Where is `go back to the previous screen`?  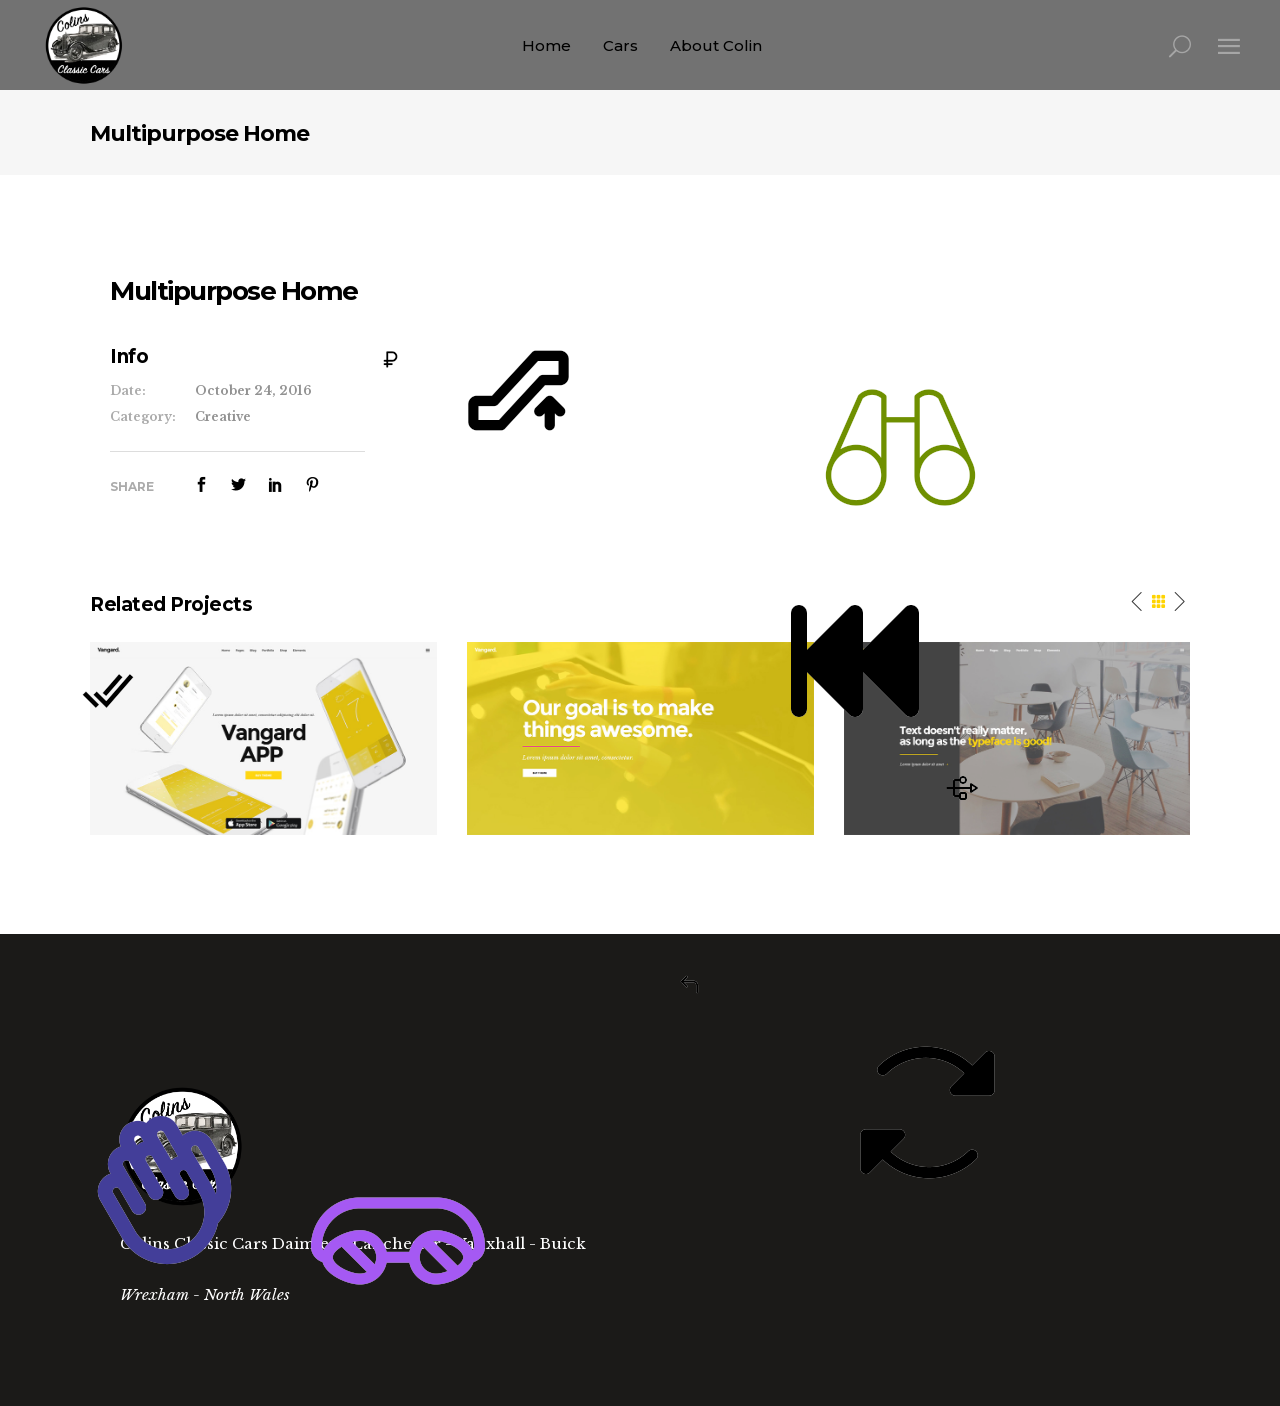
go back to the previous screen is located at coordinates (689, 984).